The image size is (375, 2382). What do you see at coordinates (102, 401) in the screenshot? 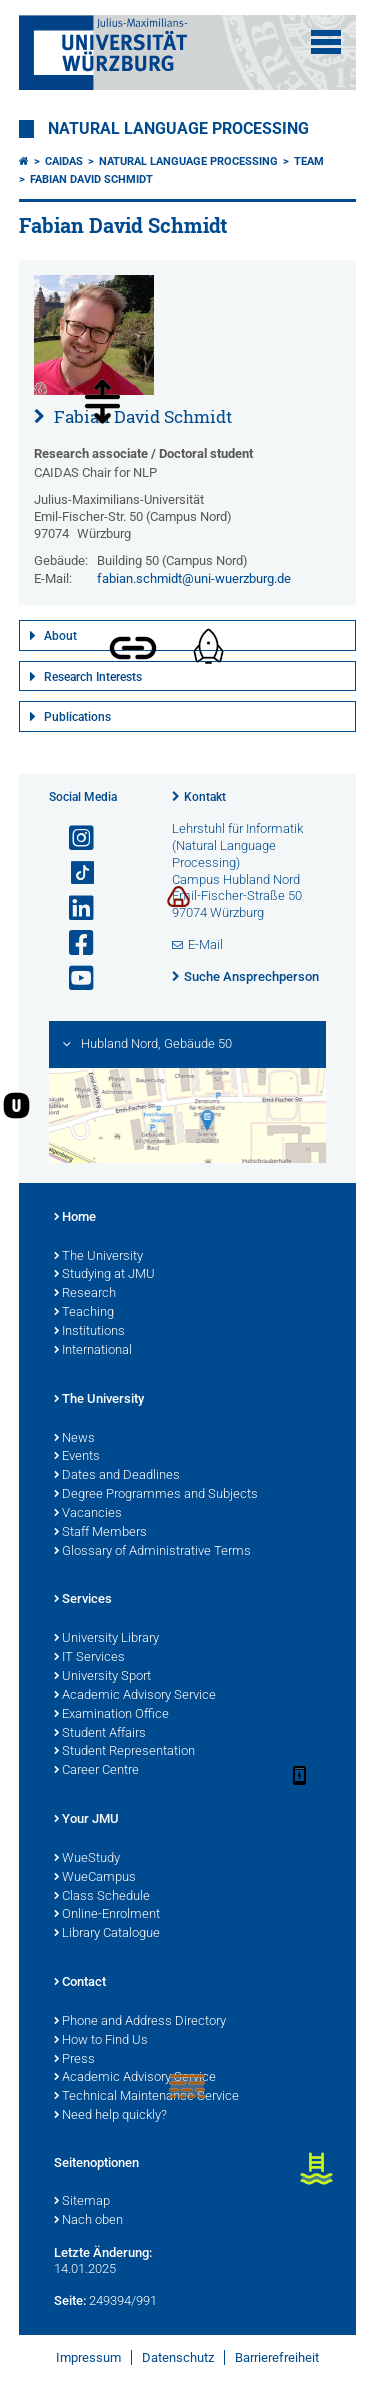
I see `split view vertically` at bounding box center [102, 401].